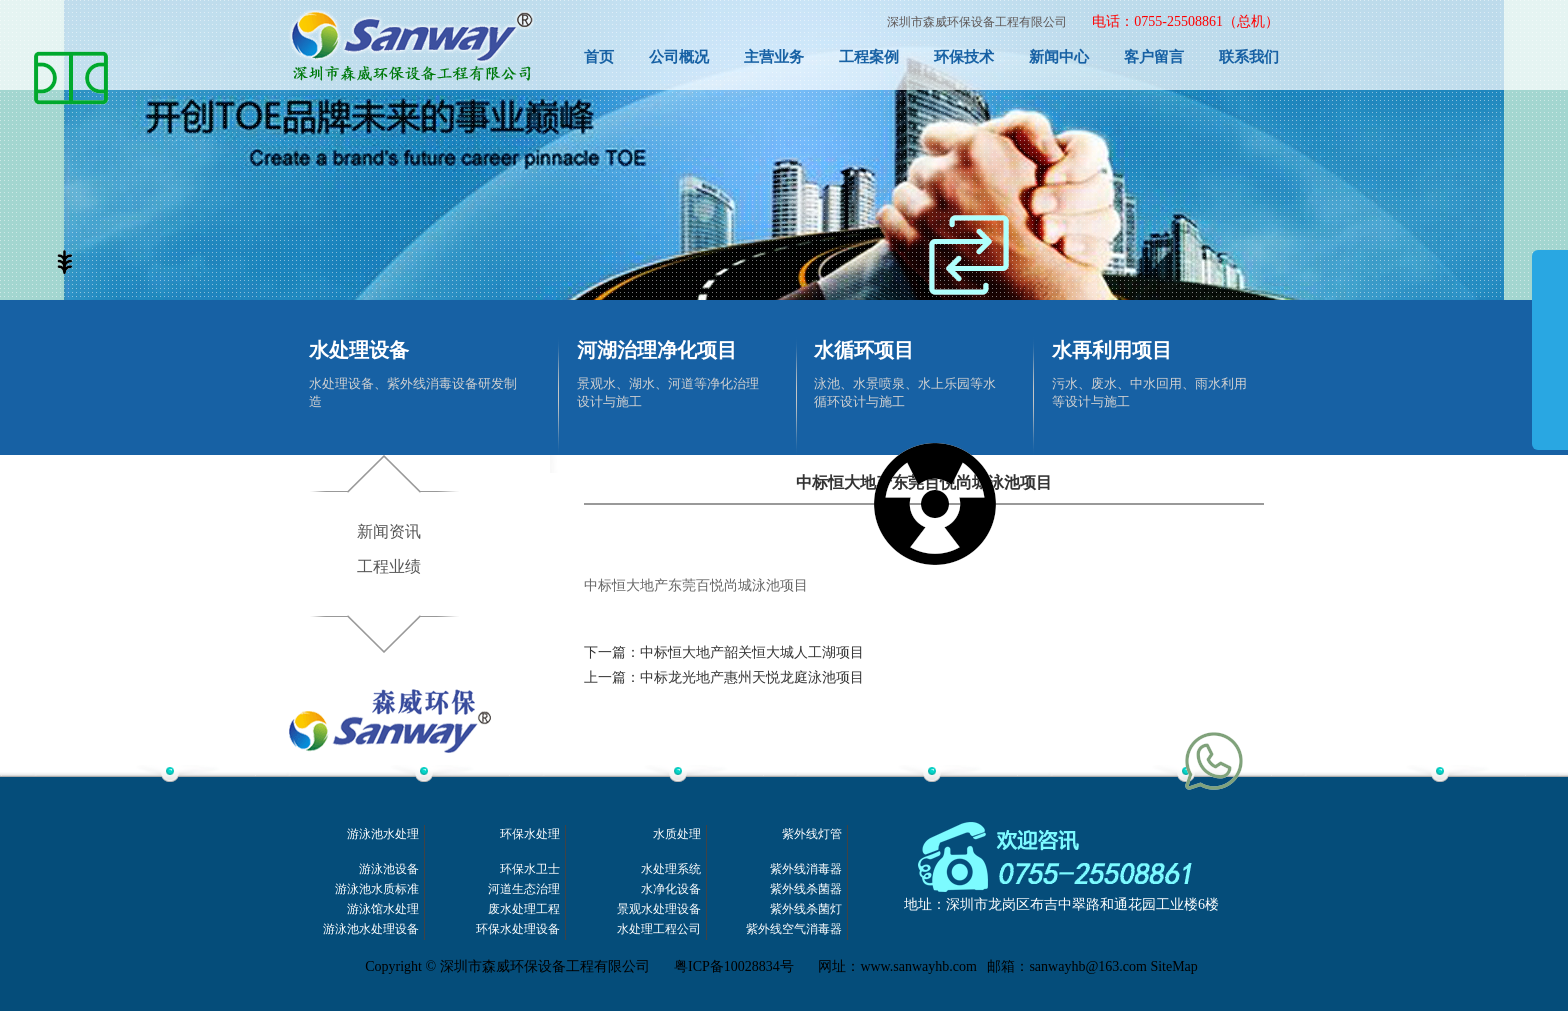 Image resolution: width=1568 pixels, height=1011 pixels. Describe the element at coordinates (71, 78) in the screenshot. I see `view basketball court availability` at that location.